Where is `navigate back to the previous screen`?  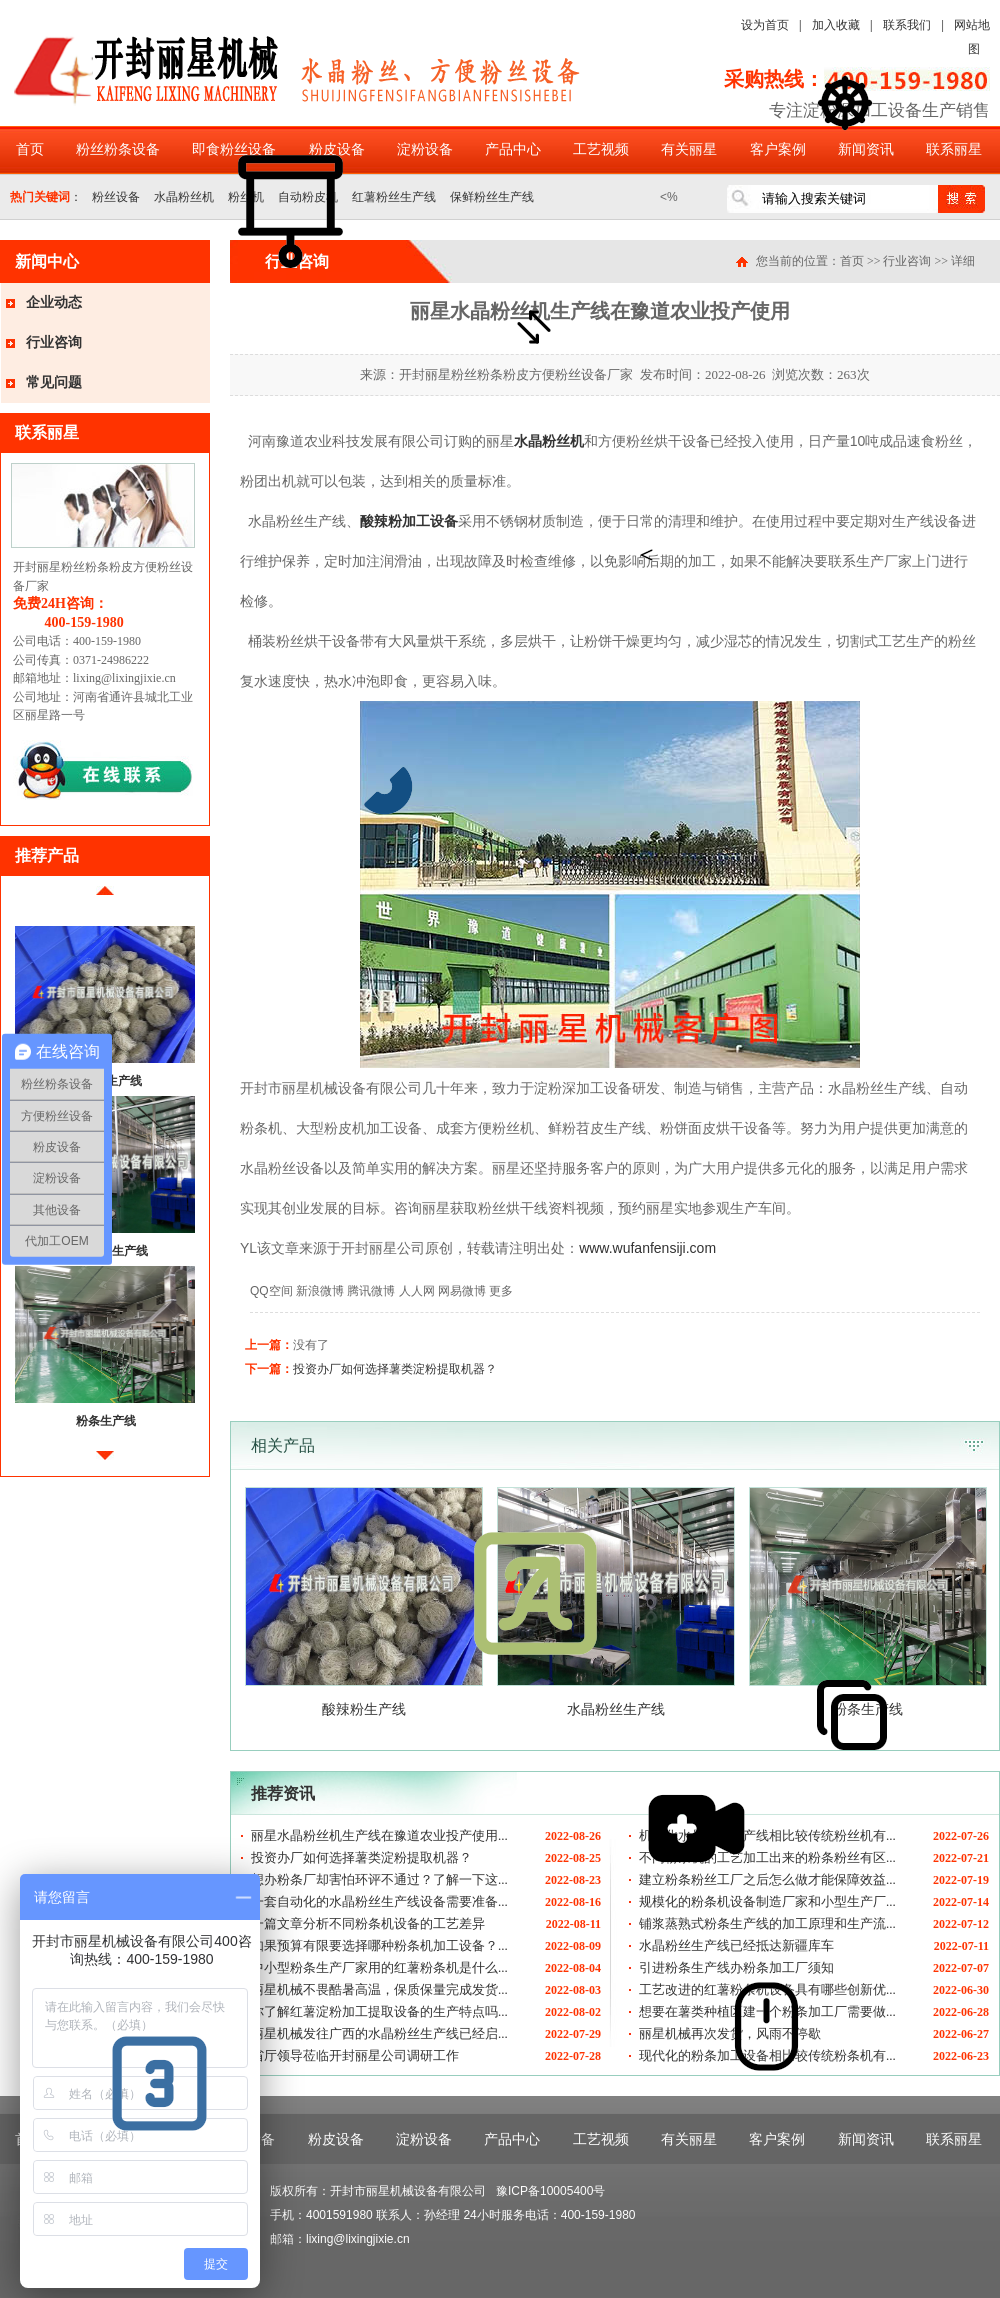 navigate back to the previous screen is located at coordinates (647, 555).